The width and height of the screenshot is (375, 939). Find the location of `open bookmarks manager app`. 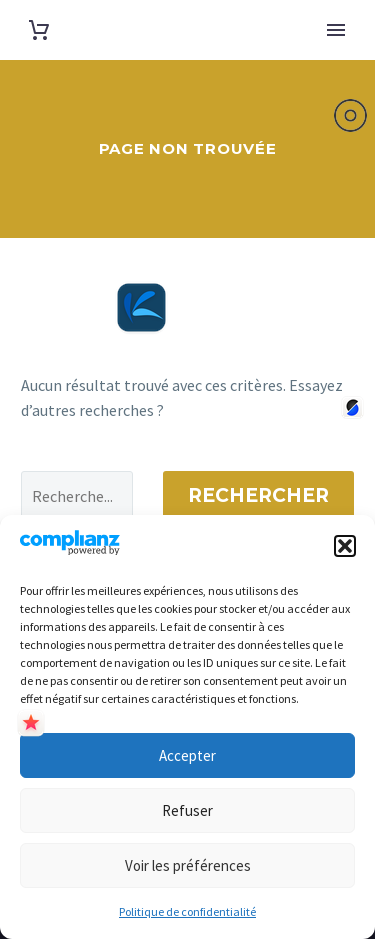

open bookmarks manager app is located at coordinates (31, 723).